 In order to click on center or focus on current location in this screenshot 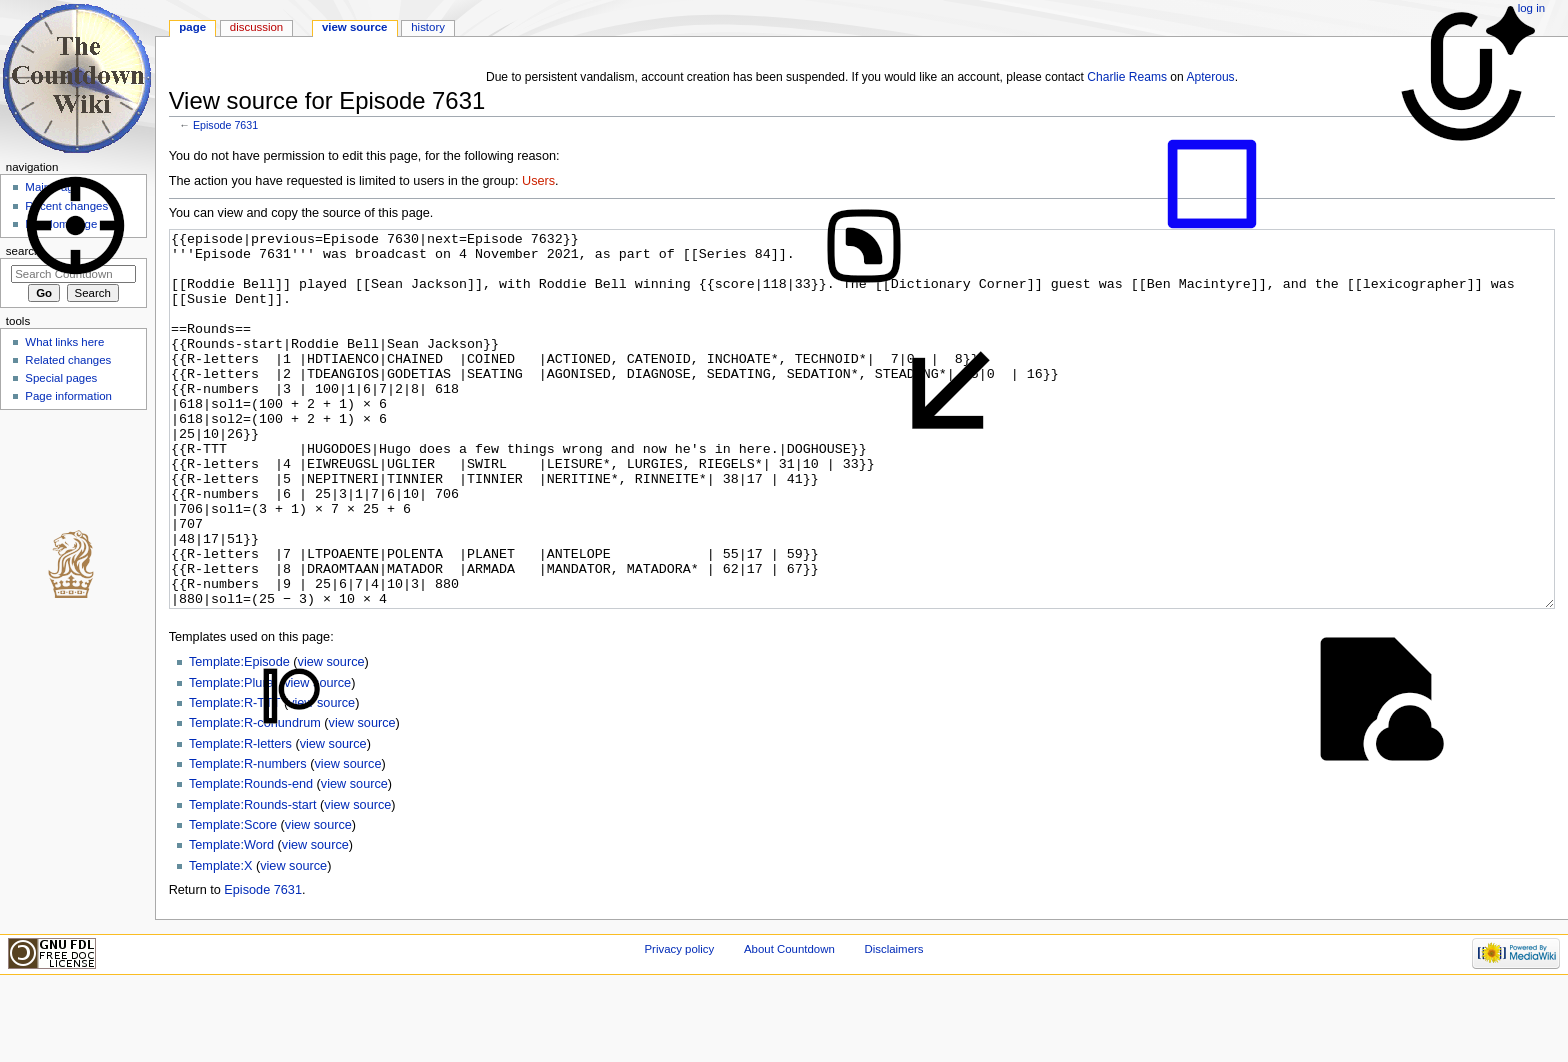, I will do `click(75, 225)`.